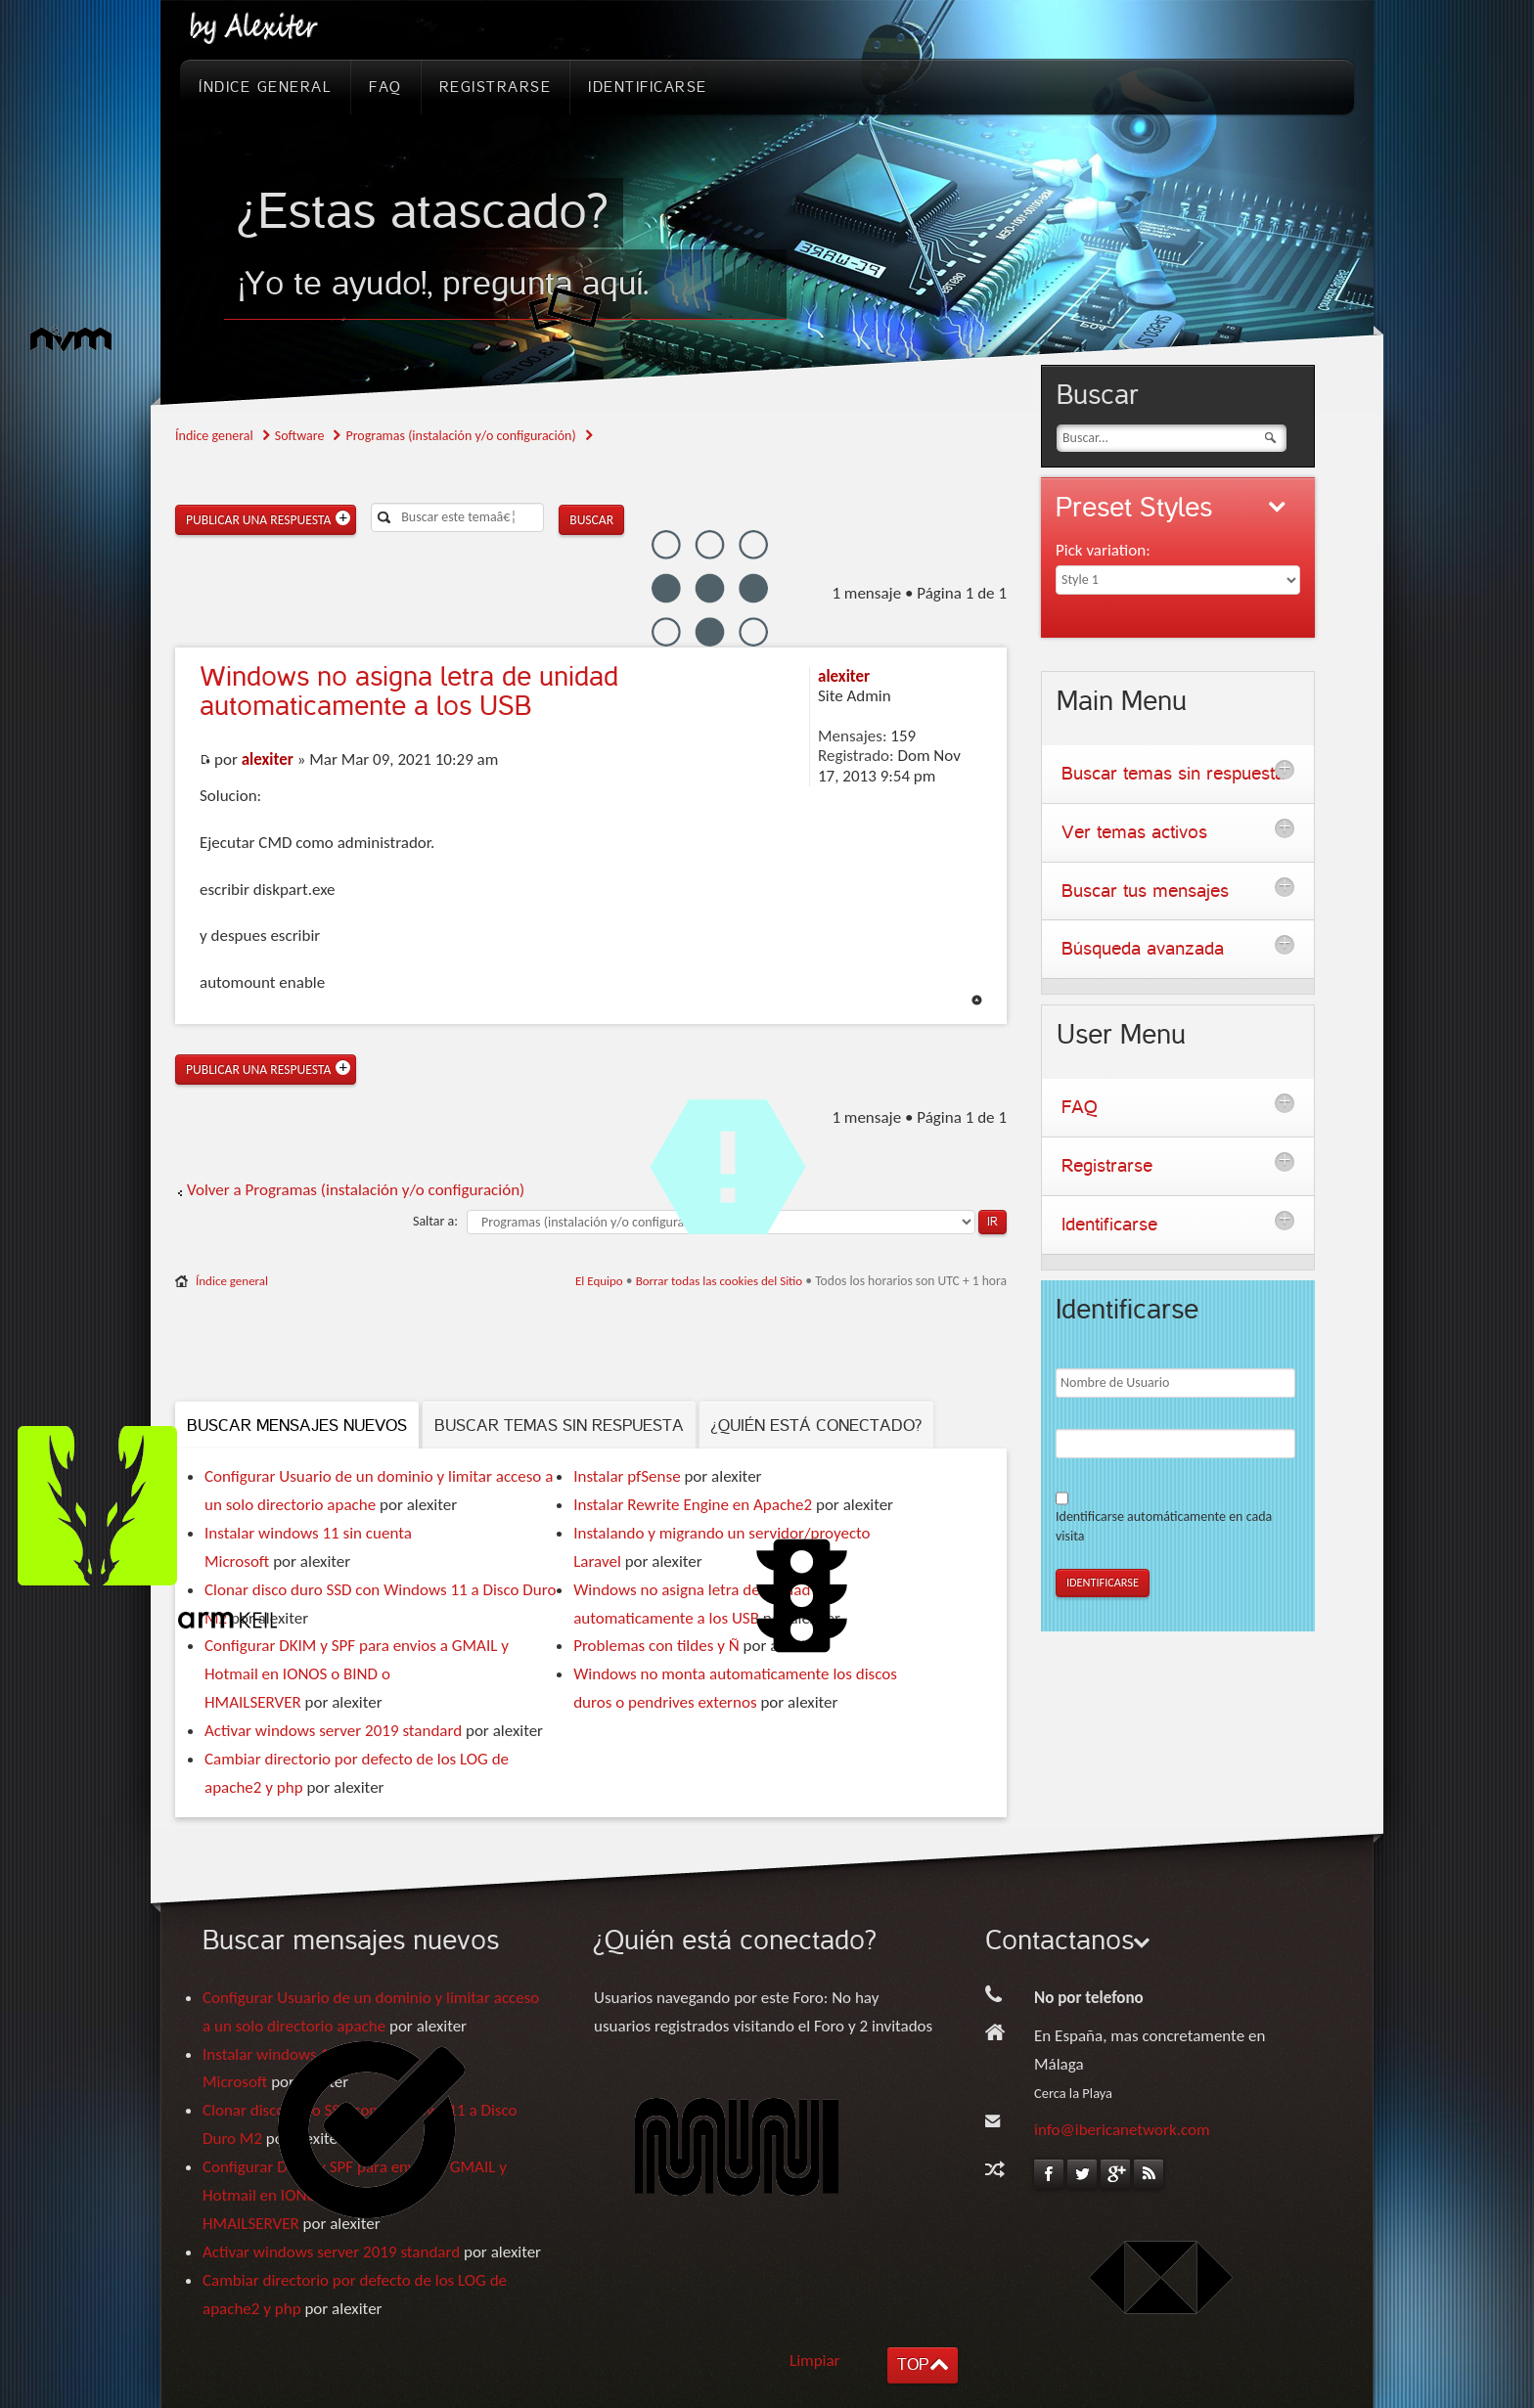  I want to click on arm keil brand logo, so click(227, 1620).